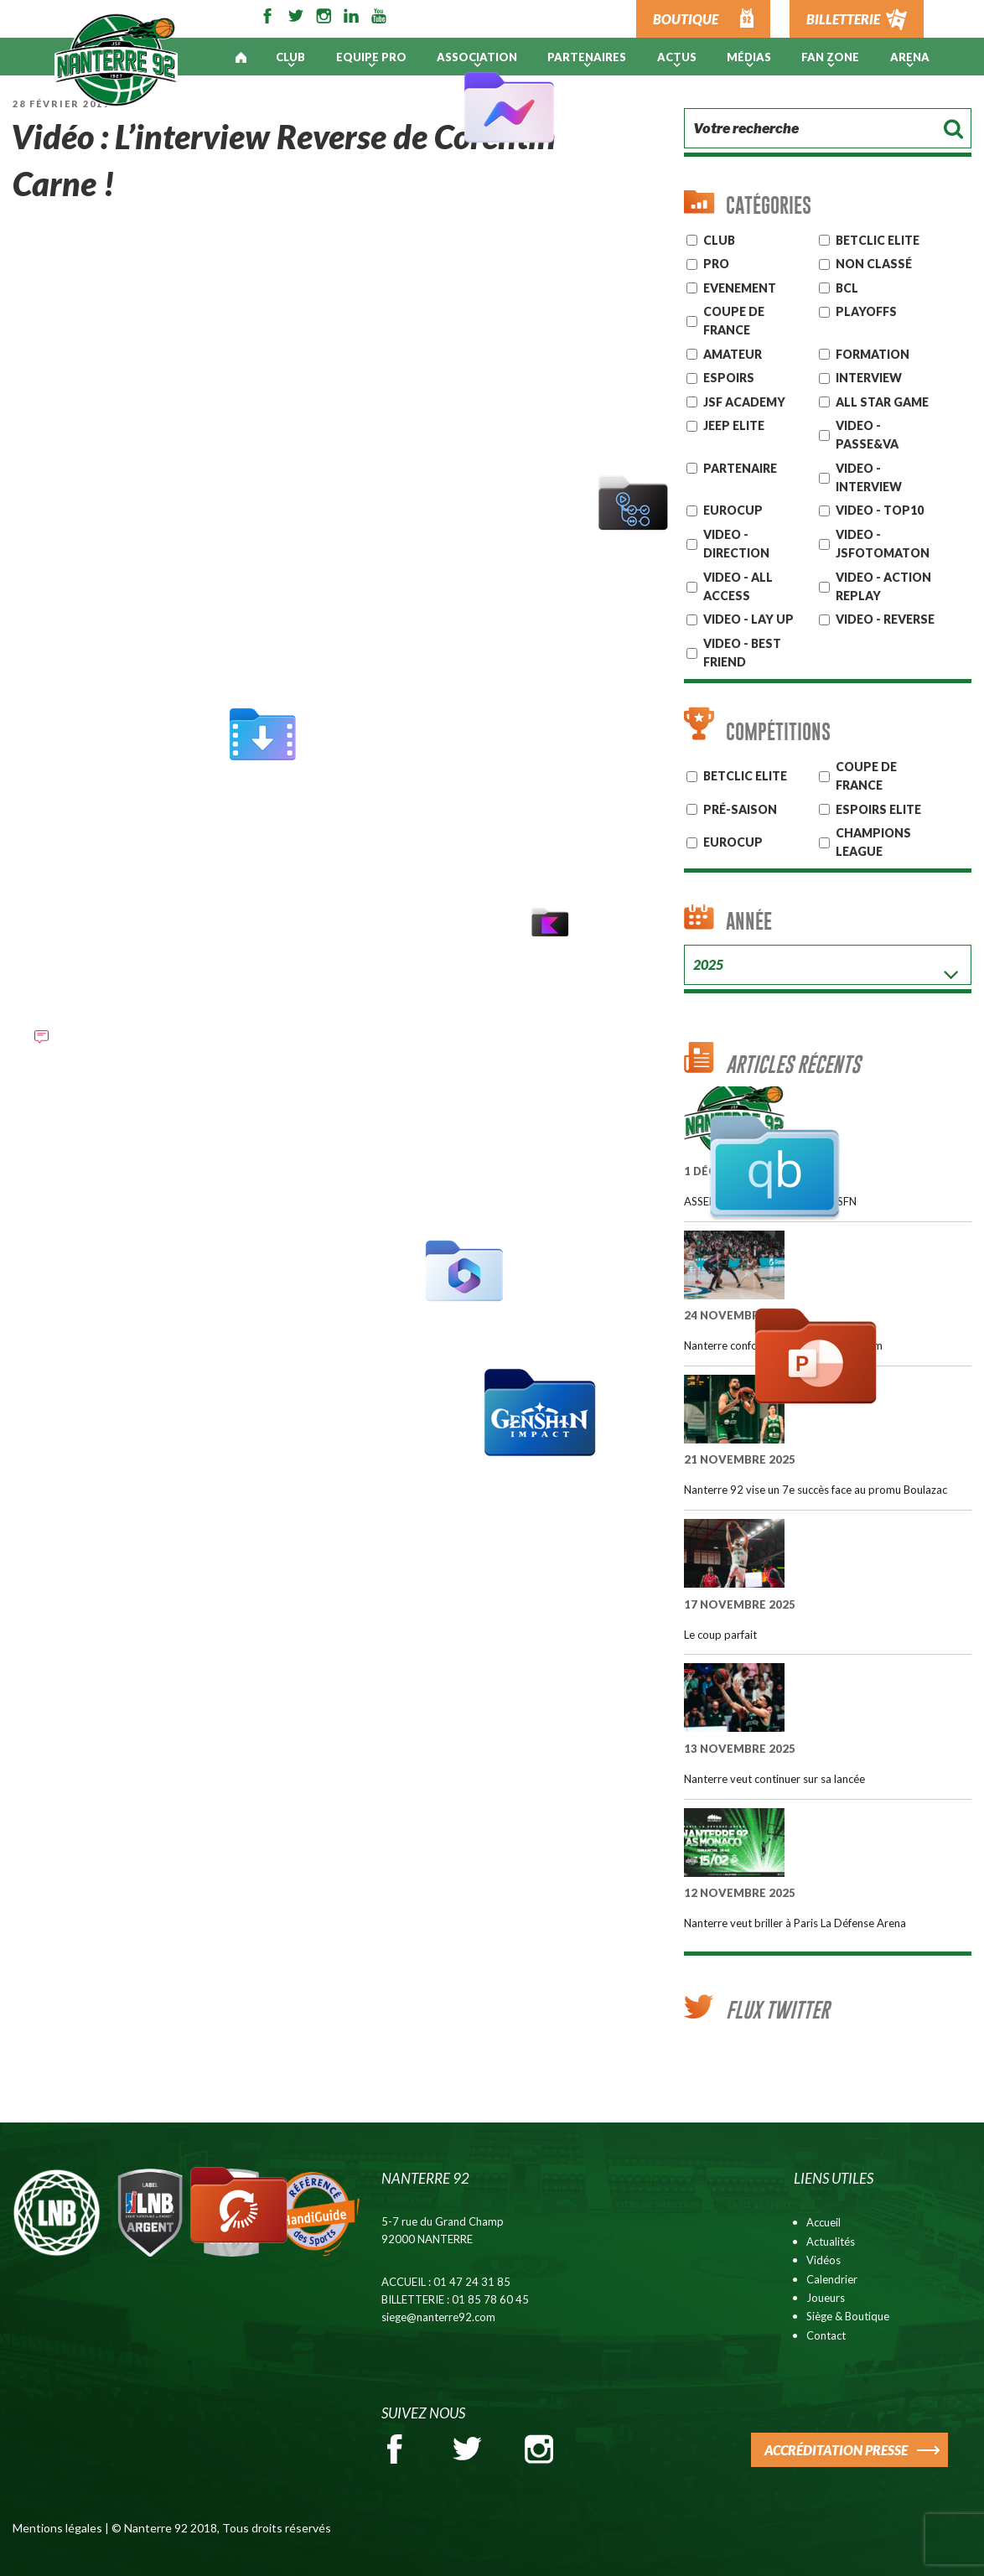  What do you see at coordinates (464, 1272) in the screenshot?
I see `open microsoft 365 files folder` at bounding box center [464, 1272].